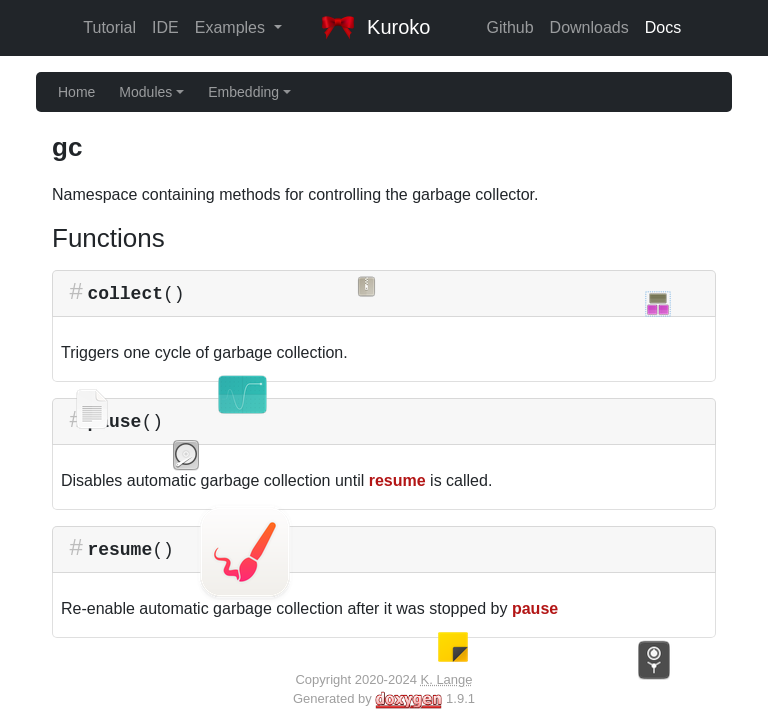 Image resolution: width=768 pixels, height=726 pixels. What do you see at coordinates (245, 552) in the screenshot?
I see `open gnome paint application` at bounding box center [245, 552].